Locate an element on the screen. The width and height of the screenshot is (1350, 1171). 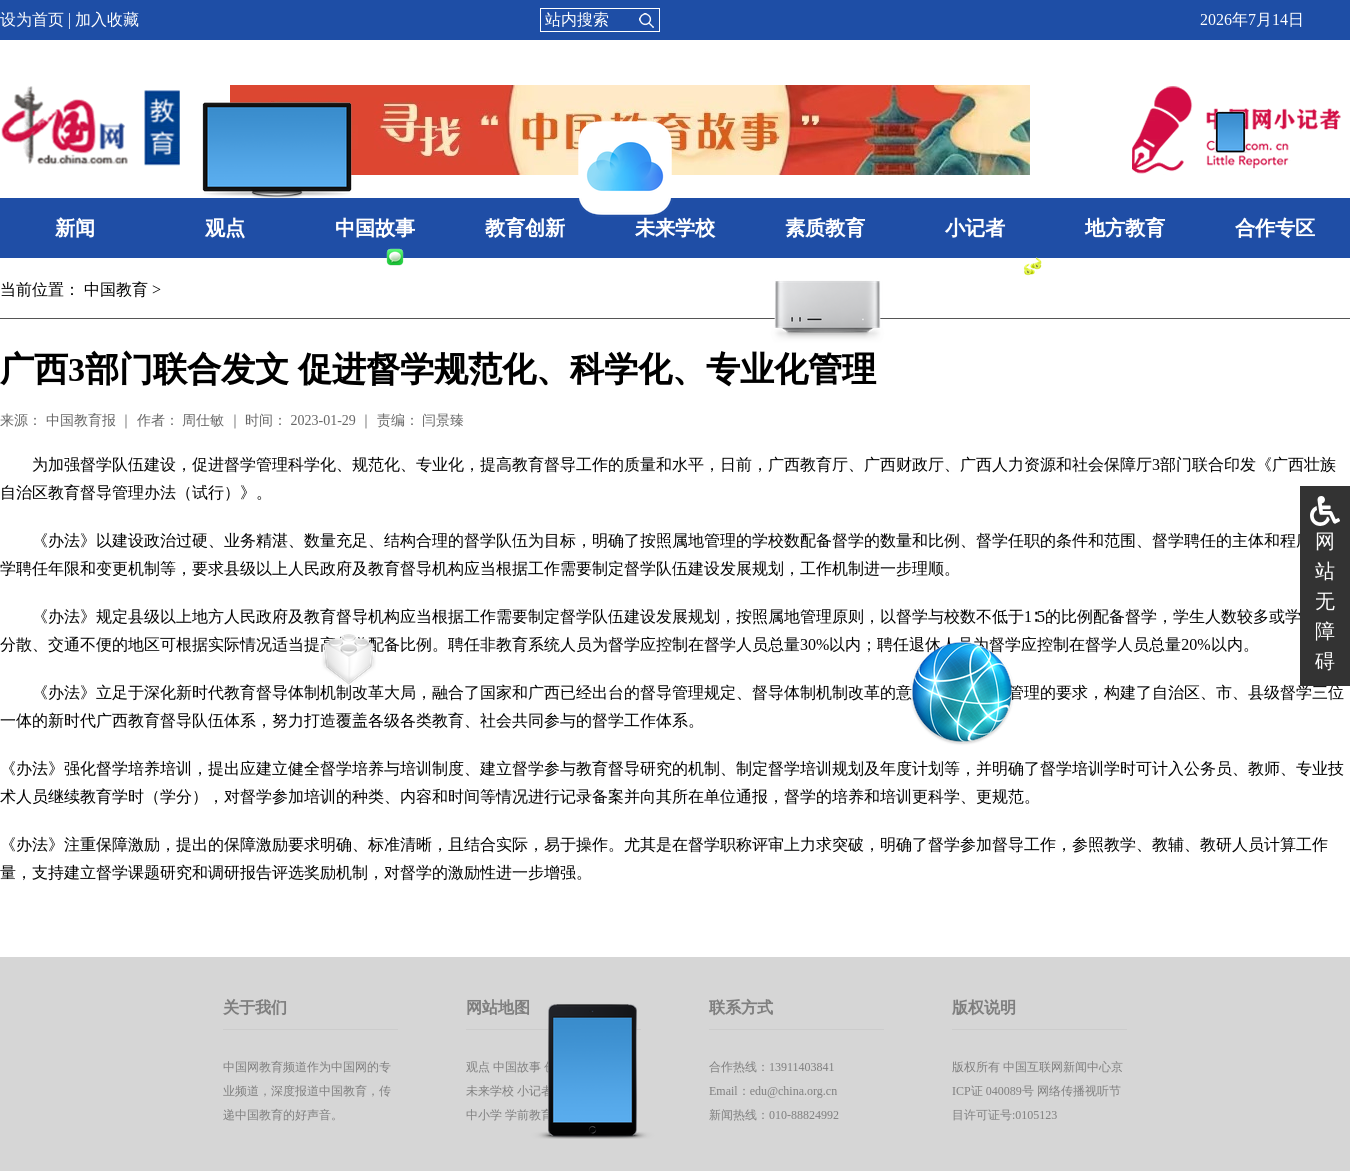
iPad mini device with cellular connectivity is located at coordinates (592, 1058).